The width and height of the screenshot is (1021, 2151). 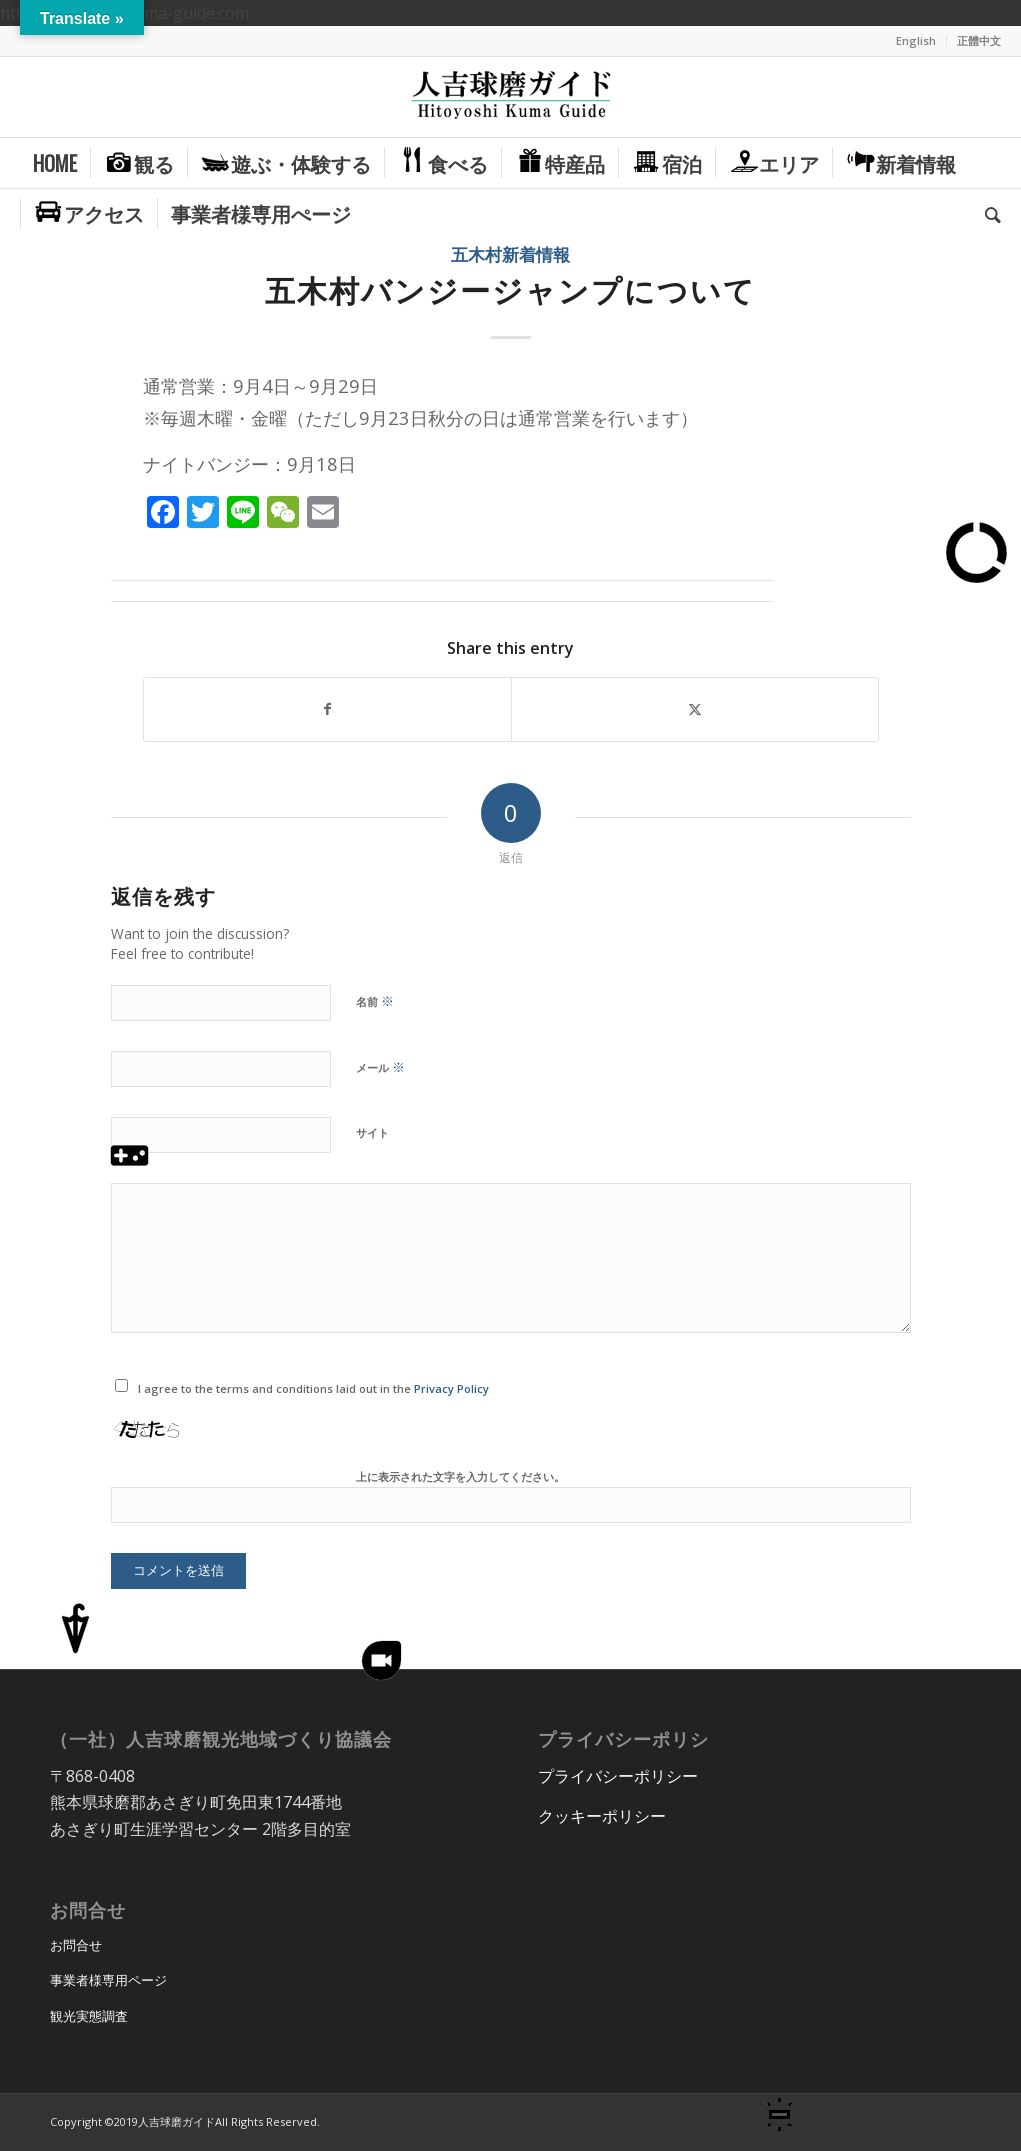 What do you see at coordinates (129, 1155) in the screenshot?
I see `access games or gaming features` at bounding box center [129, 1155].